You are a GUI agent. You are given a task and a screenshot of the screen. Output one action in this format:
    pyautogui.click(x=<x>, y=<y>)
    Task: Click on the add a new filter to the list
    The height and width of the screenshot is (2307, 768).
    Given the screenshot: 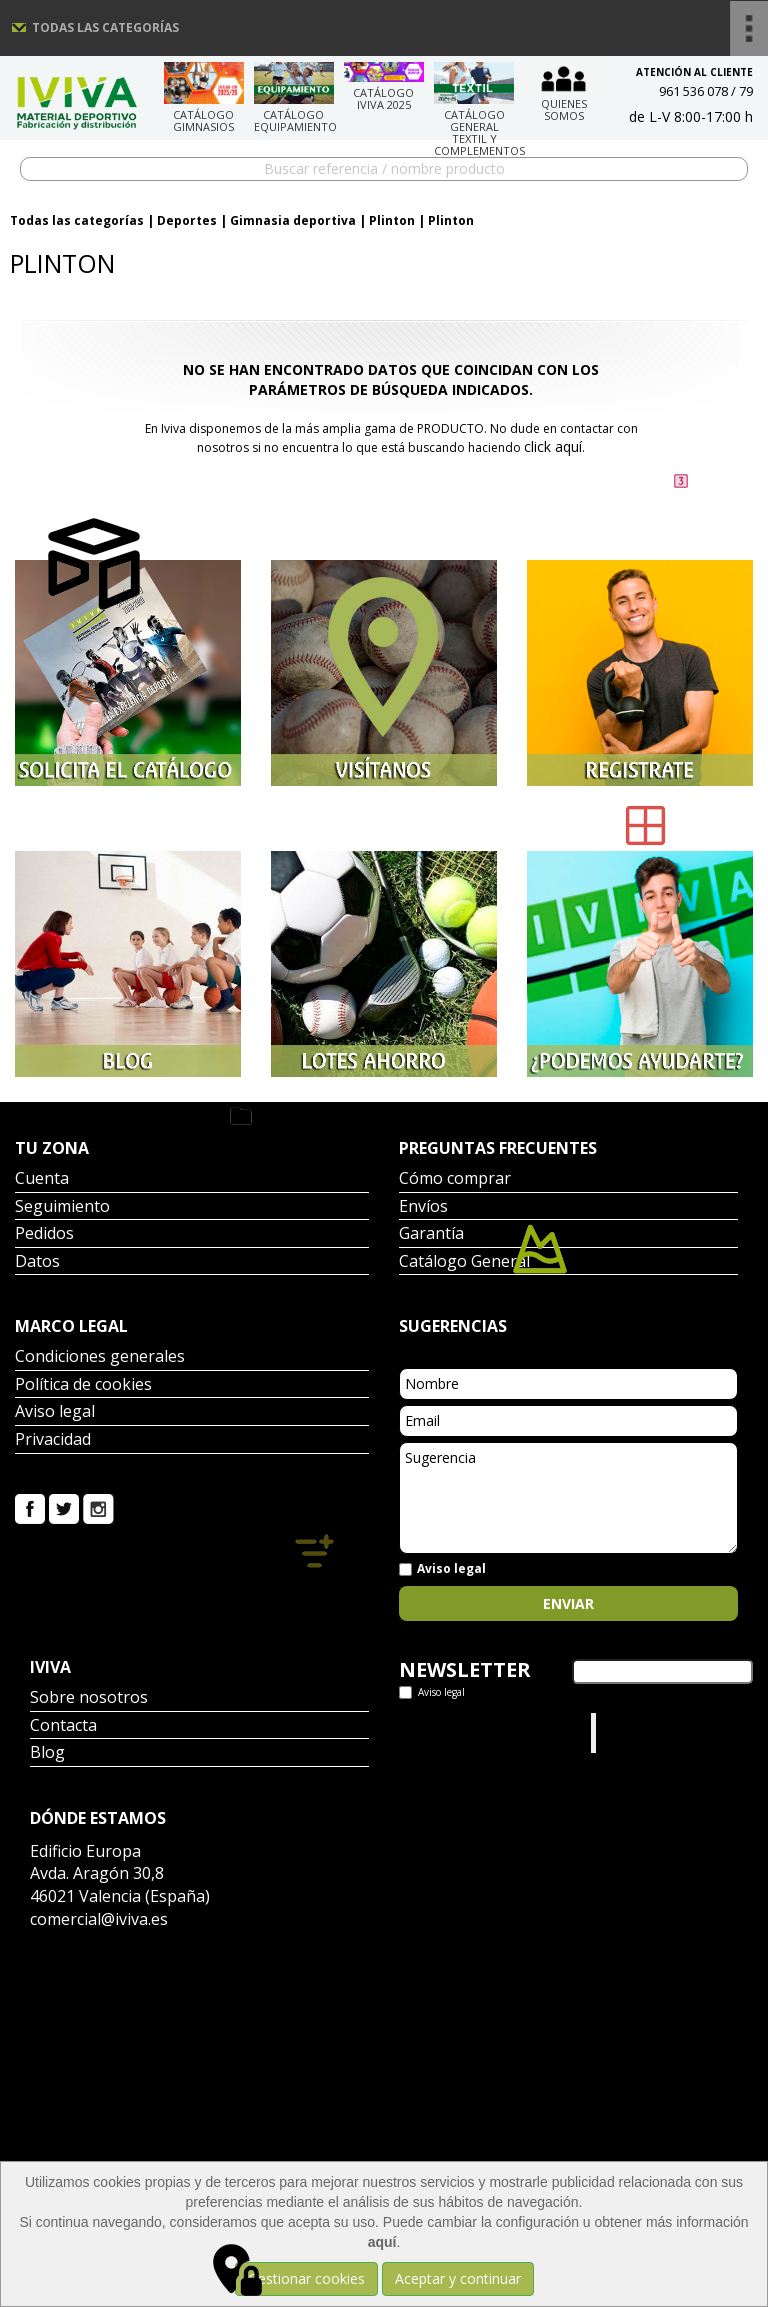 What is the action you would take?
    pyautogui.click(x=314, y=1553)
    